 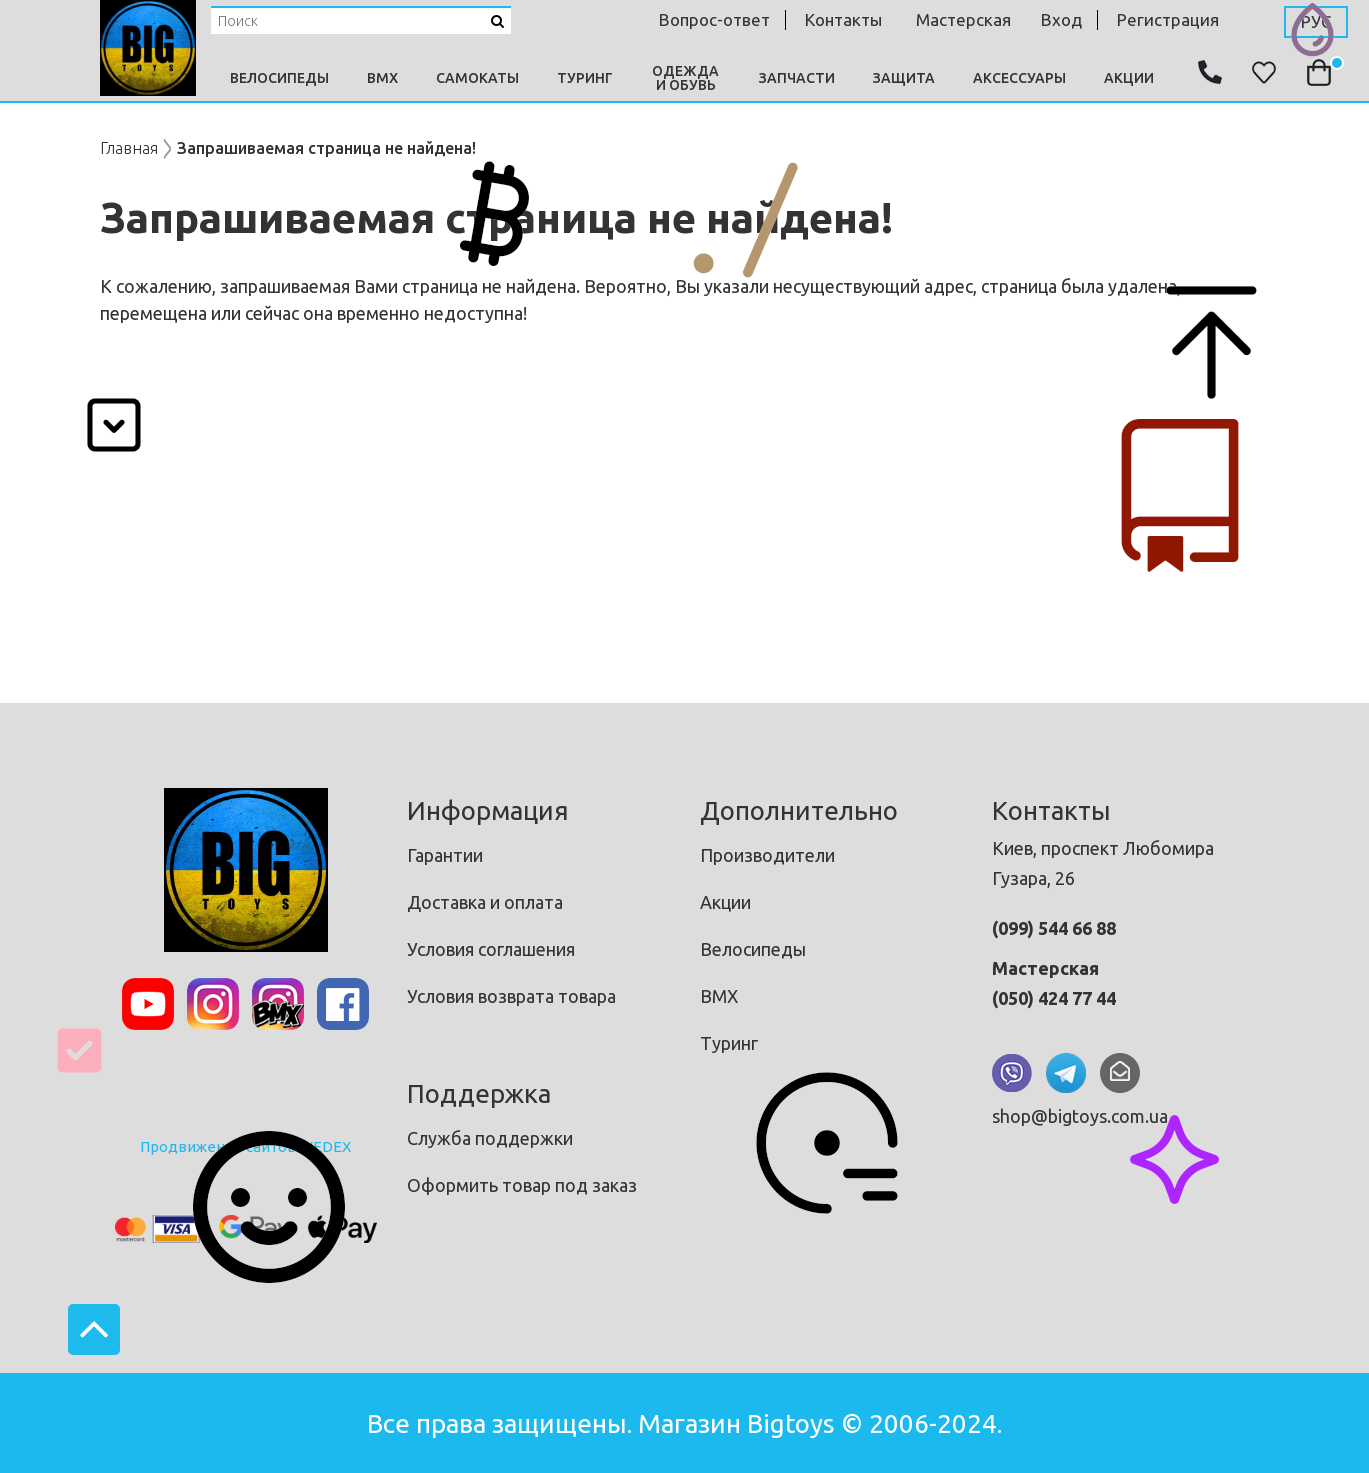 What do you see at coordinates (269, 1207) in the screenshot?
I see `add emoji or reaction to content` at bounding box center [269, 1207].